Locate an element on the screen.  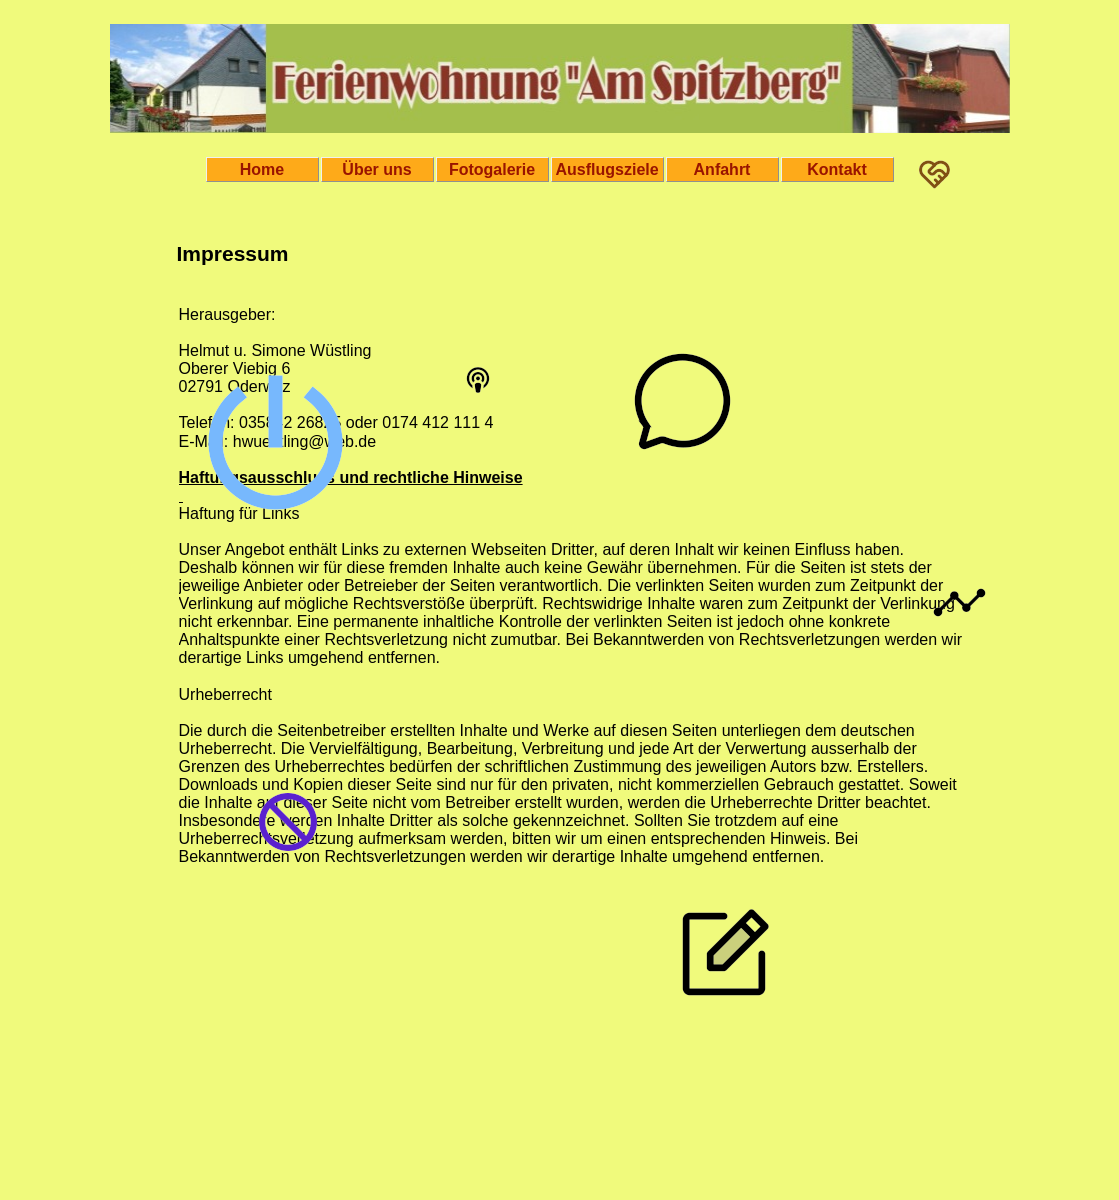
turn off or shut down the device is located at coordinates (275, 442).